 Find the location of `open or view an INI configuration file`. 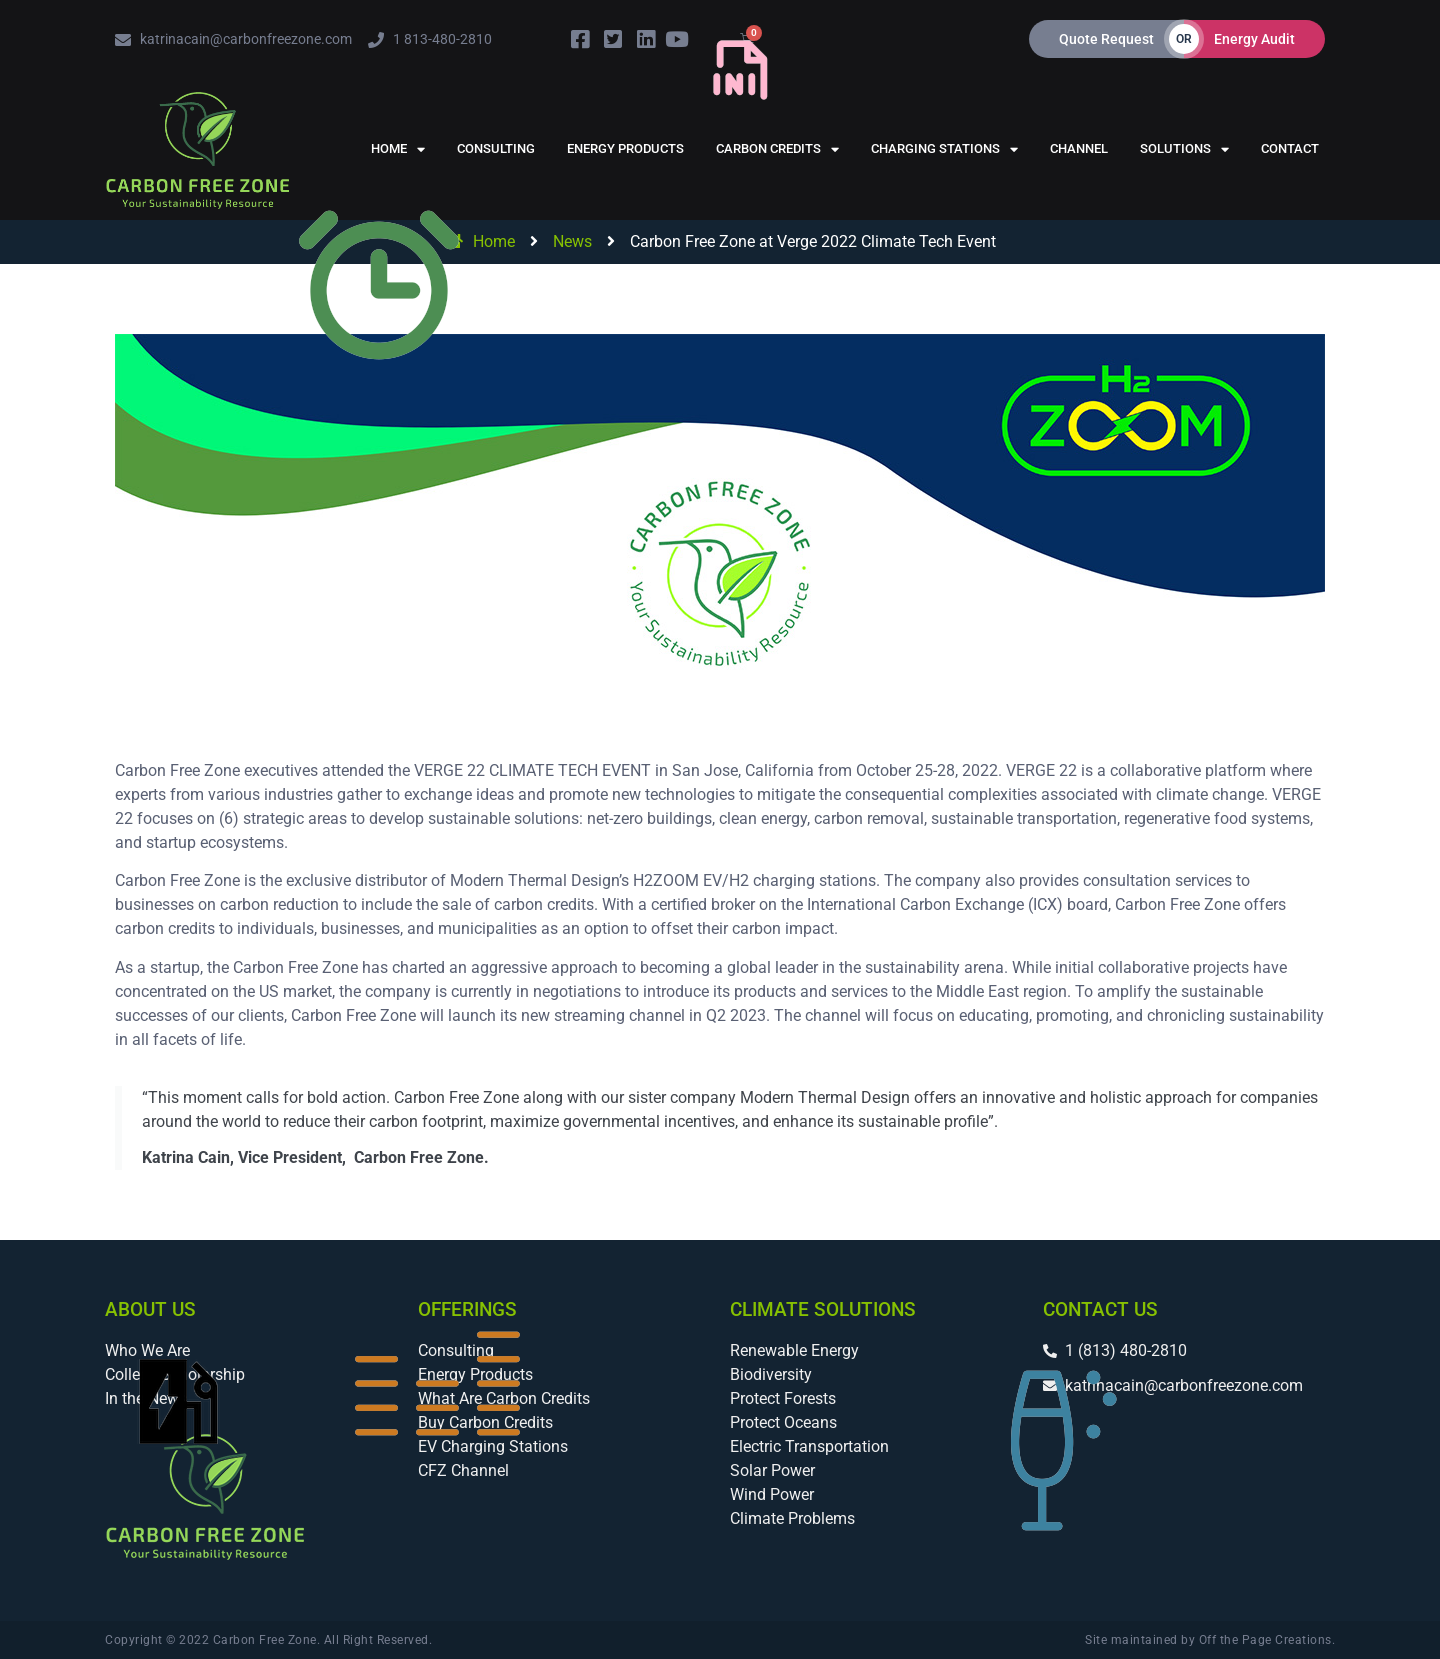

open or view an INI configuration file is located at coordinates (742, 70).